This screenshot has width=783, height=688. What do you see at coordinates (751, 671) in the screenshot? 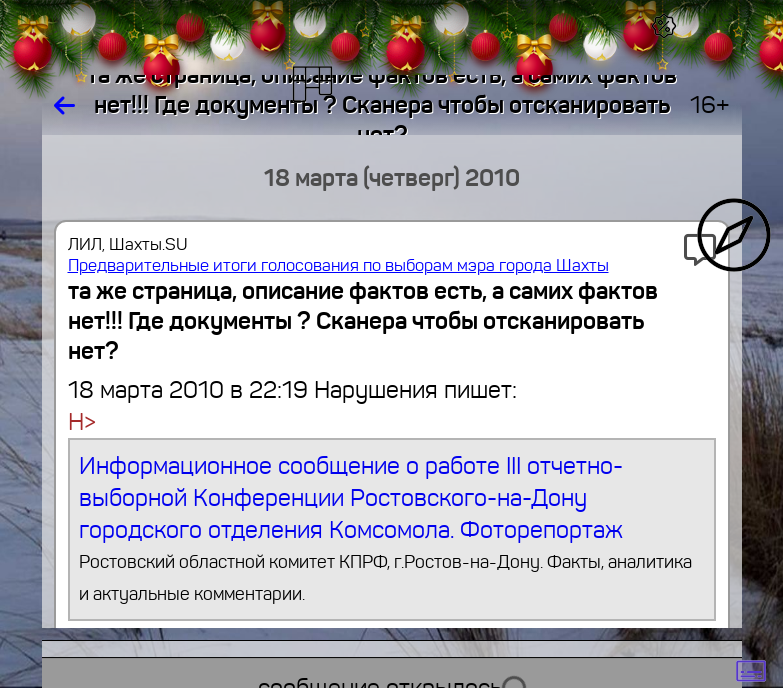
I see `enable subtitles or closed captions` at bounding box center [751, 671].